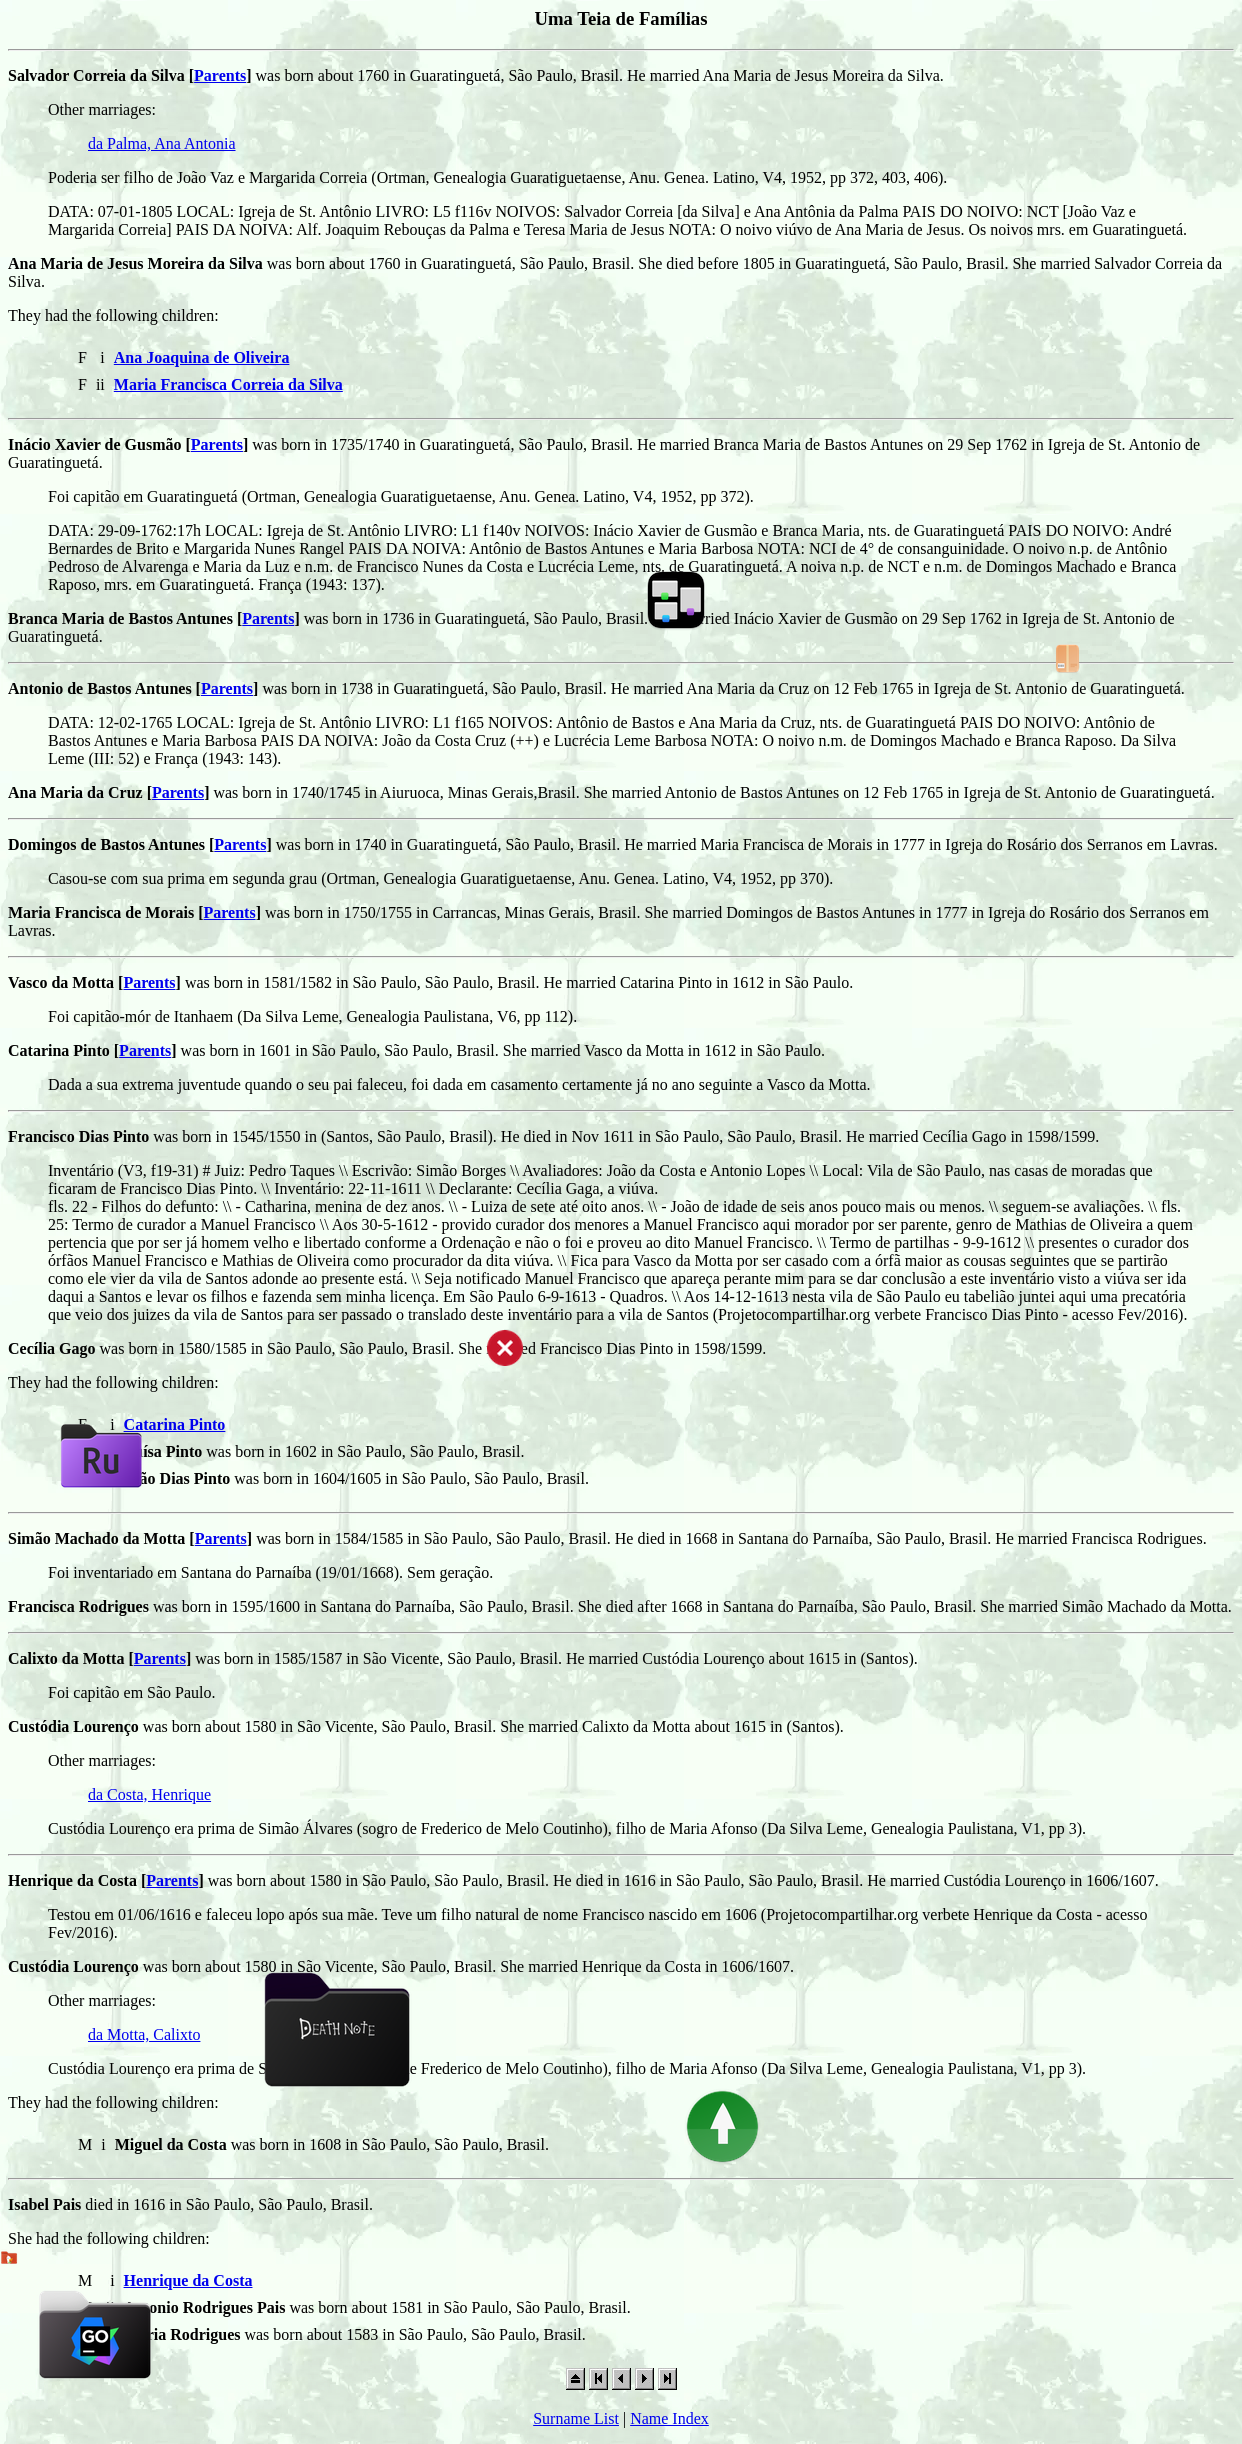 The image size is (1242, 2444). What do you see at coordinates (676, 600) in the screenshot?
I see `open mission control to view all open windows` at bounding box center [676, 600].